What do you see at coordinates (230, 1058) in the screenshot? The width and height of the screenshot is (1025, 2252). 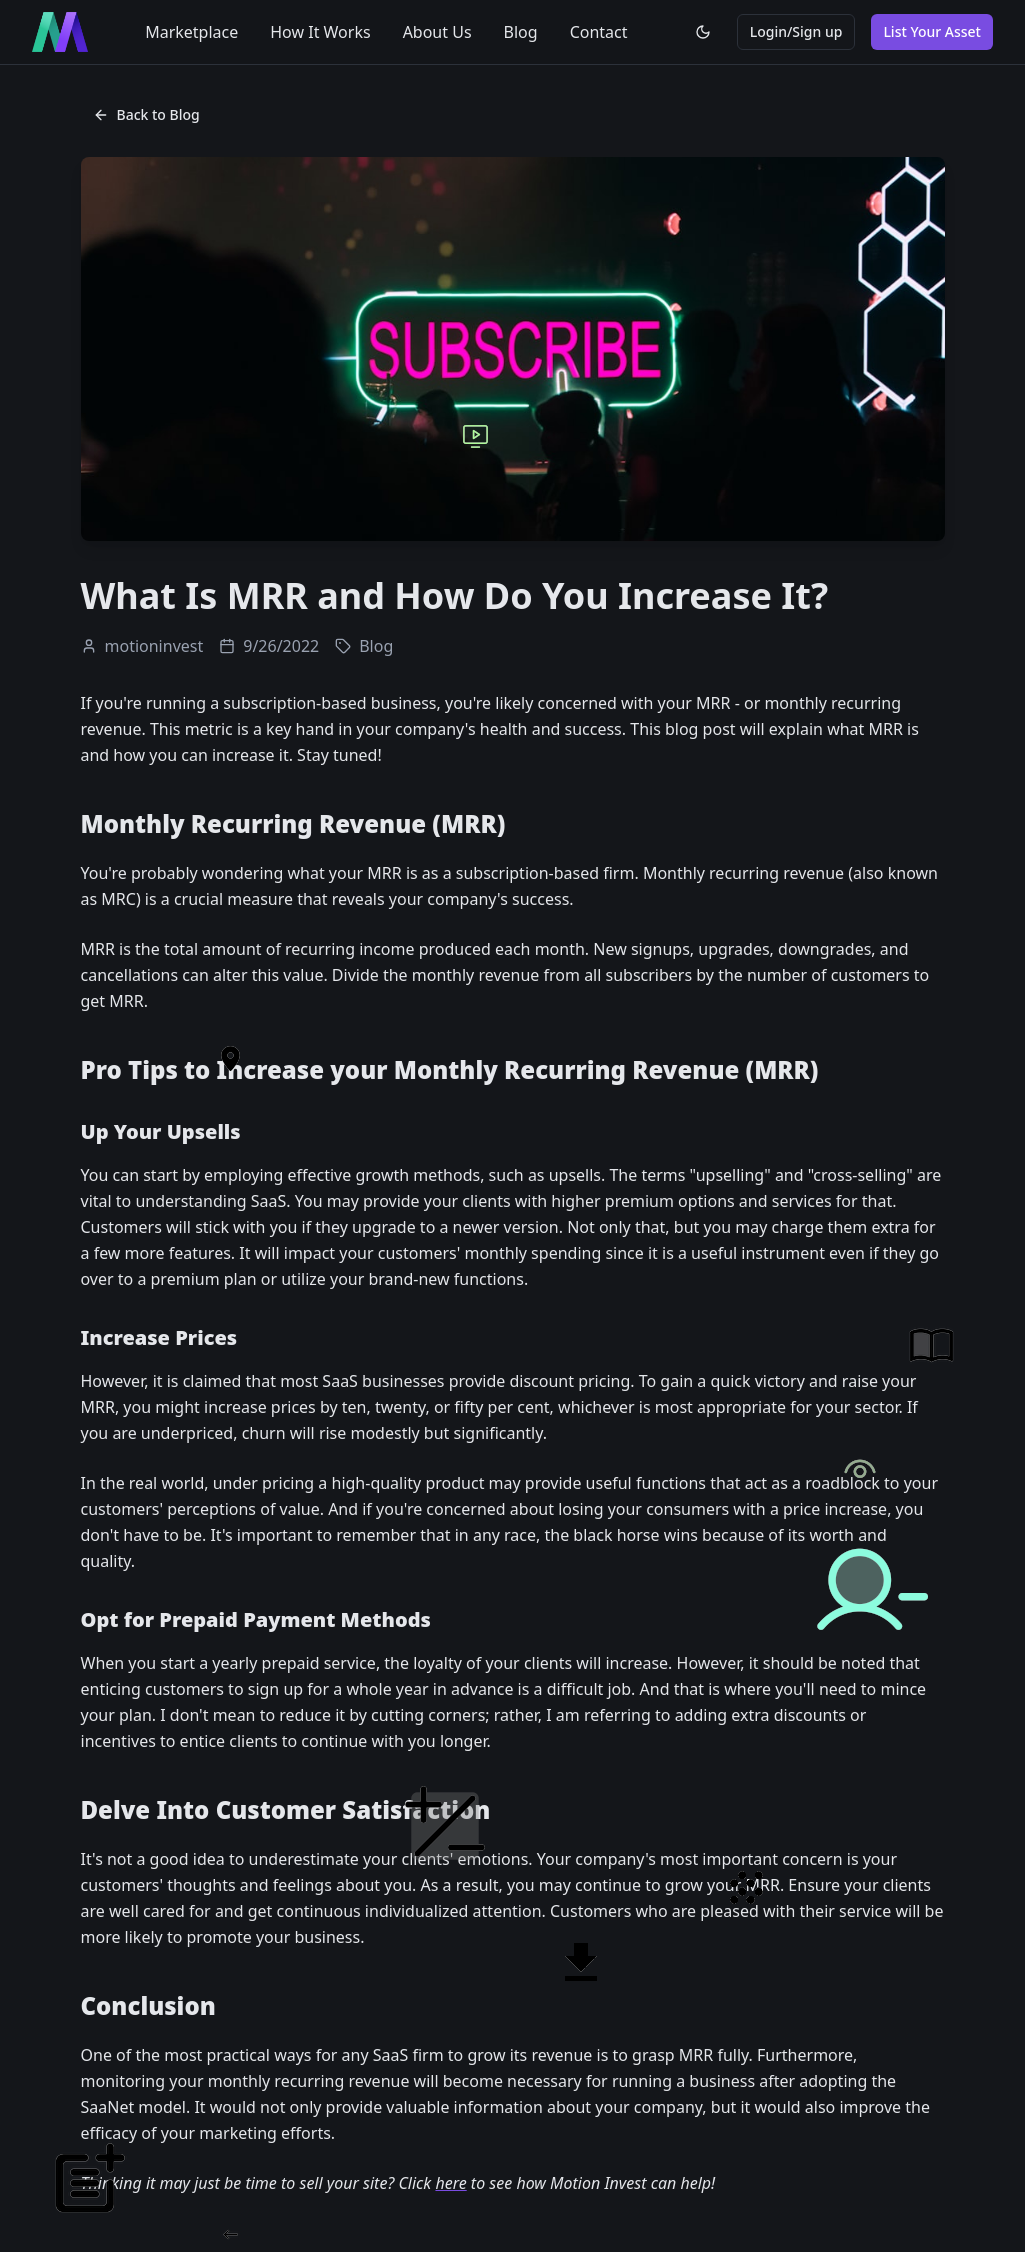 I see `view current location on map` at bounding box center [230, 1058].